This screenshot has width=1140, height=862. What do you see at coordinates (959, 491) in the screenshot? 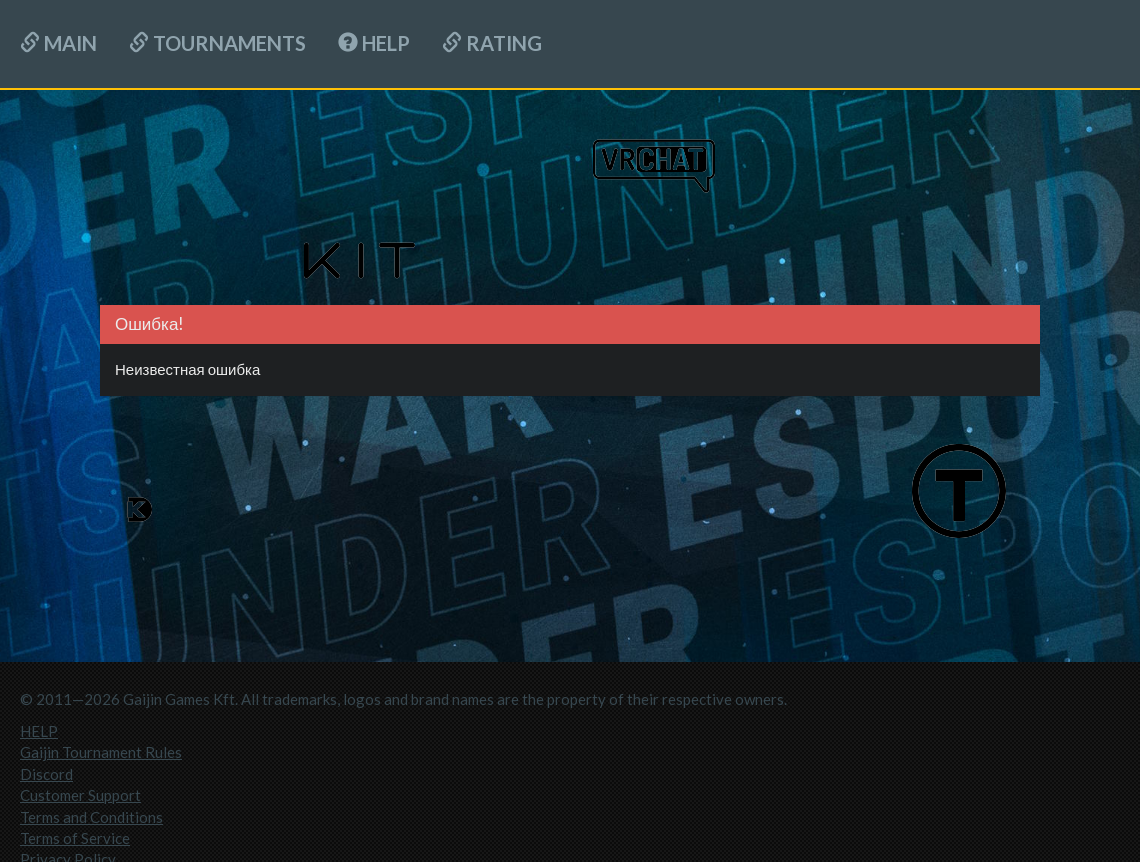
I see `open thingiverse website or app` at bounding box center [959, 491].